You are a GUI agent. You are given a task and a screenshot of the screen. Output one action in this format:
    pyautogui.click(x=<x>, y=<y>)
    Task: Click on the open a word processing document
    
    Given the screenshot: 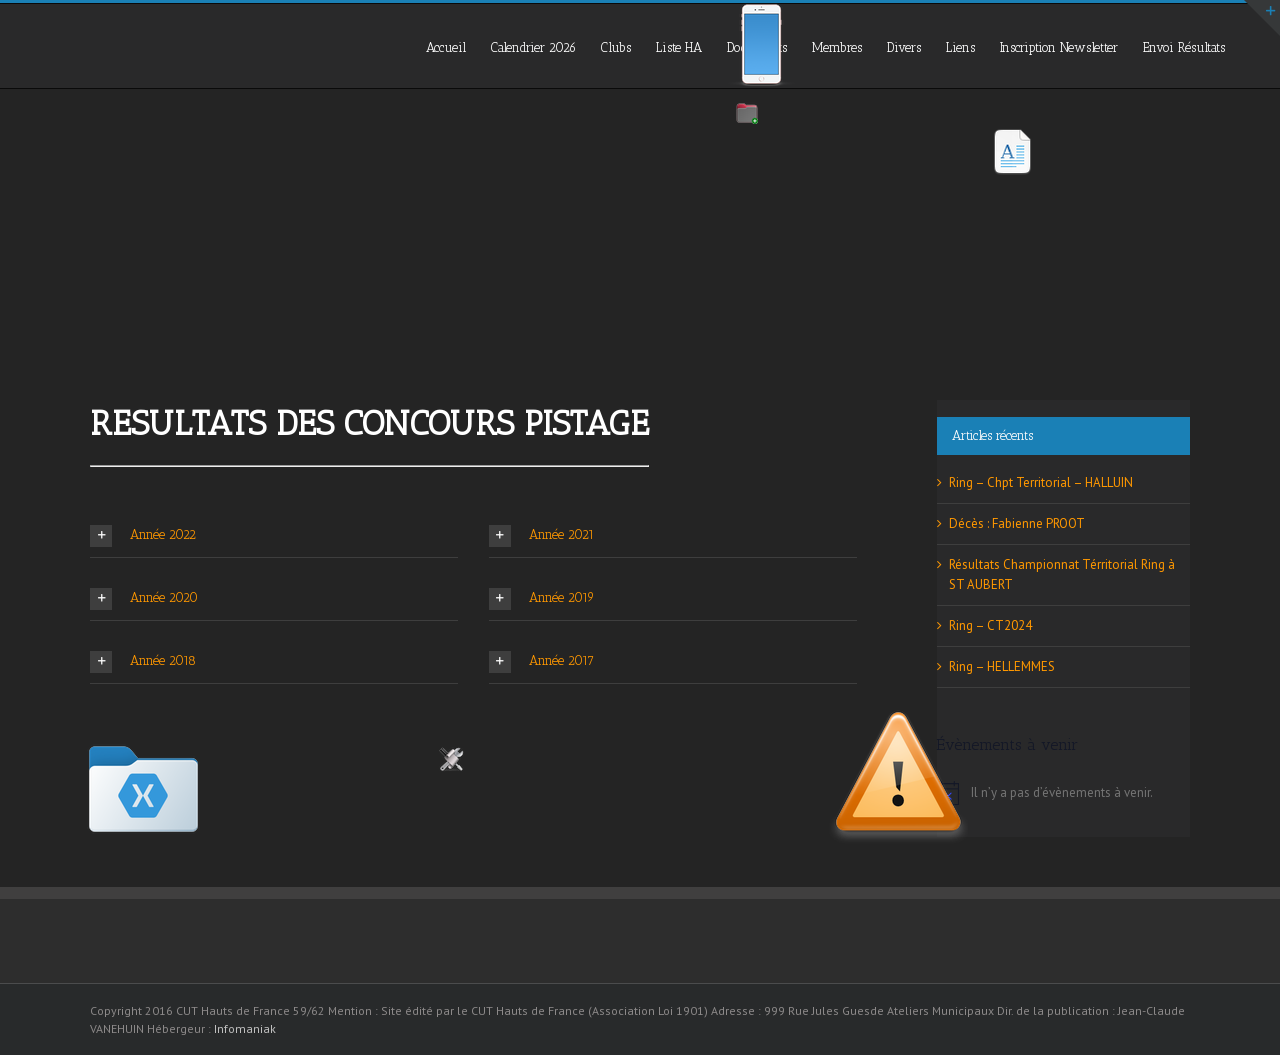 What is the action you would take?
    pyautogui.click(x=1012, y=151)
    